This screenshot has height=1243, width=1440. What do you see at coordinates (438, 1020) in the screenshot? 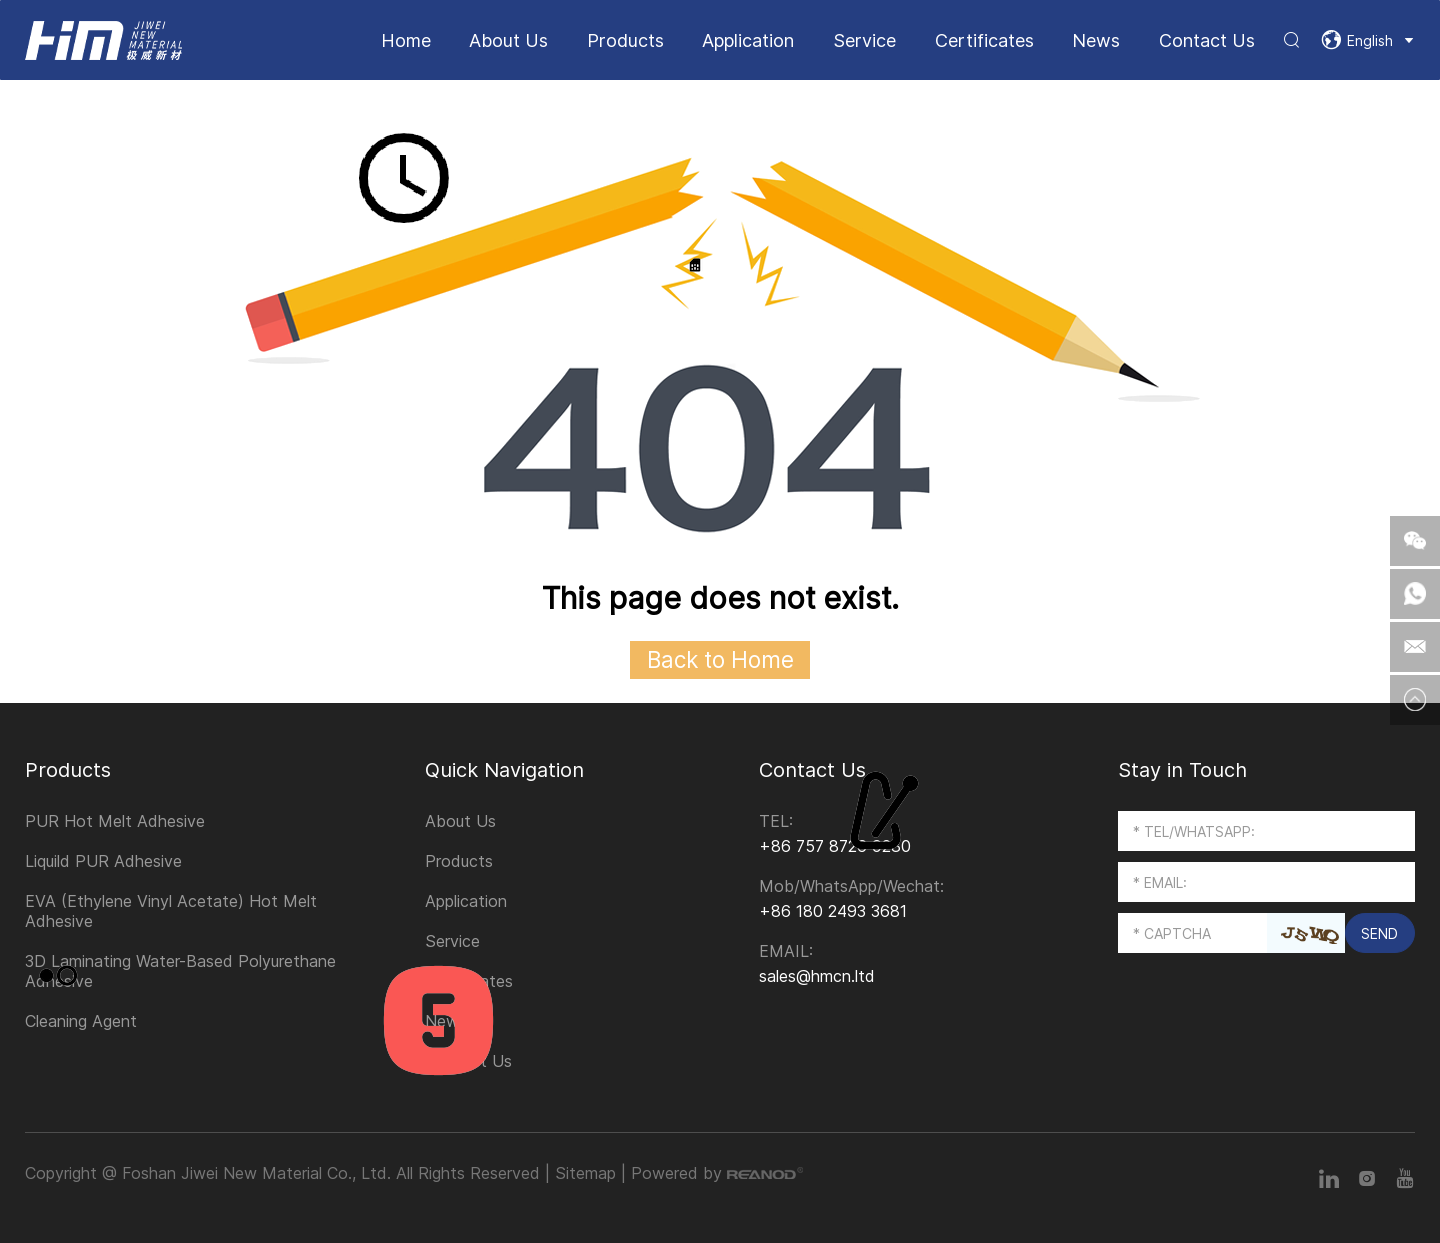
I see `indicates step 5 in a numbered sequence` at bounding box center [438, 1020].